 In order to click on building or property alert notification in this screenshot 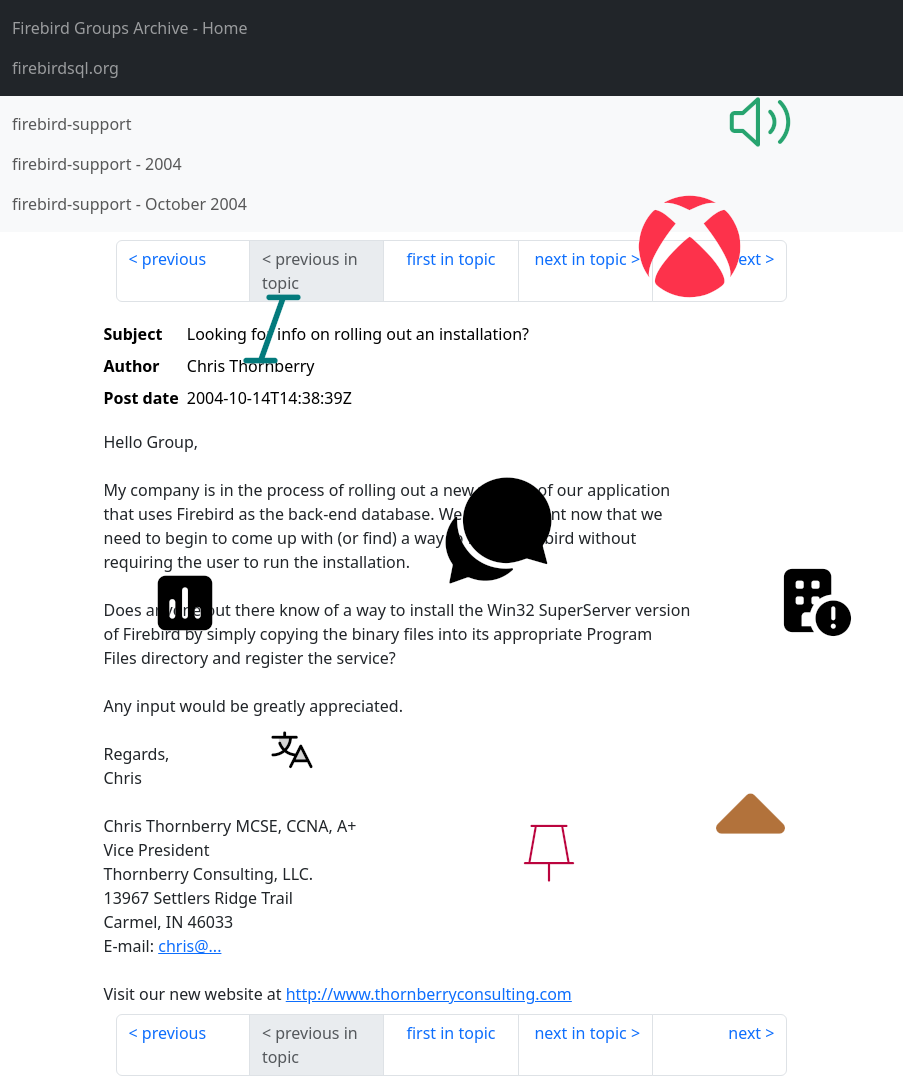, I will do `click(815, 600)`.